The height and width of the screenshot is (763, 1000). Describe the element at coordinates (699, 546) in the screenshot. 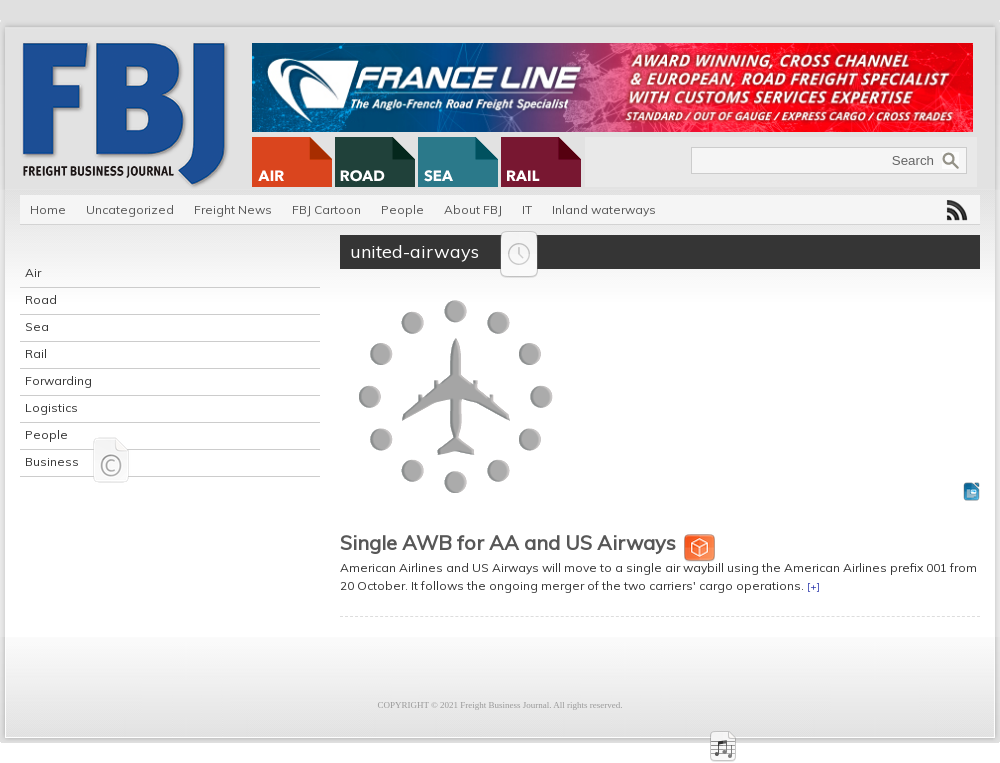

I see `open a 3D model file in OBJ format` at that location.